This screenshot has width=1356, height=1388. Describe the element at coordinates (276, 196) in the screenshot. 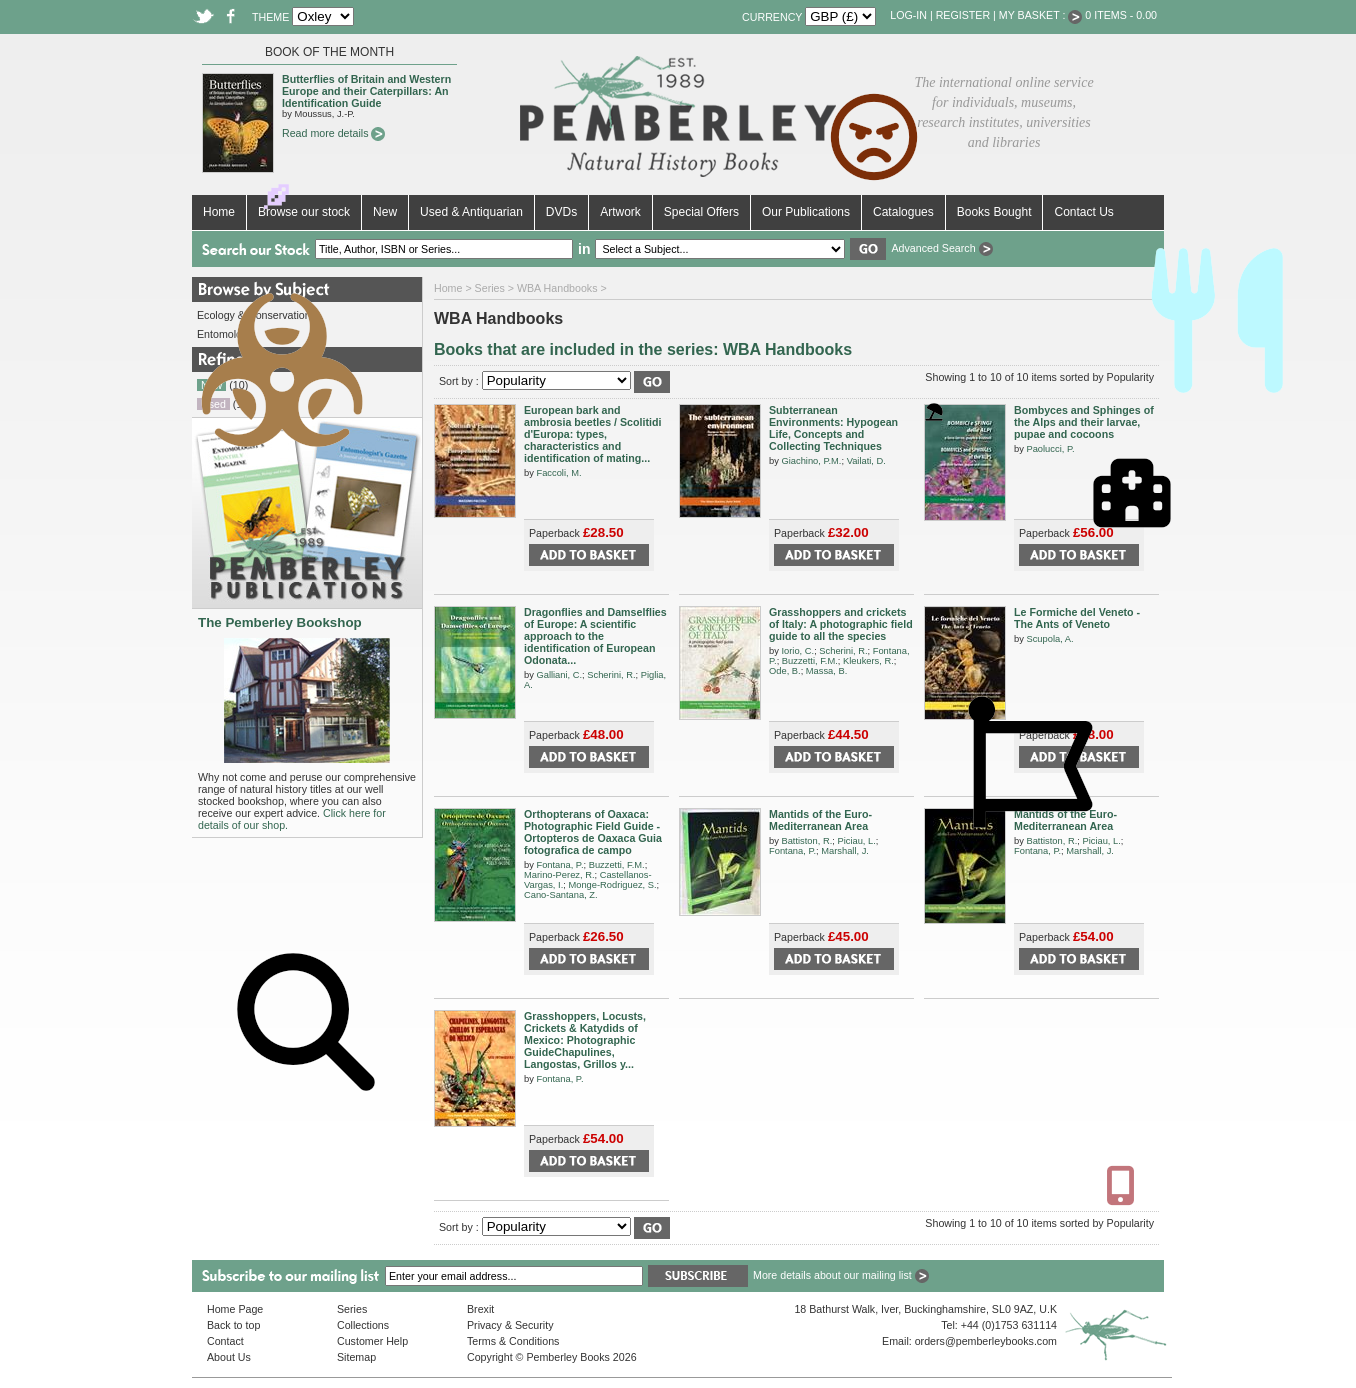

I see `mintbit brand logo` at that location.